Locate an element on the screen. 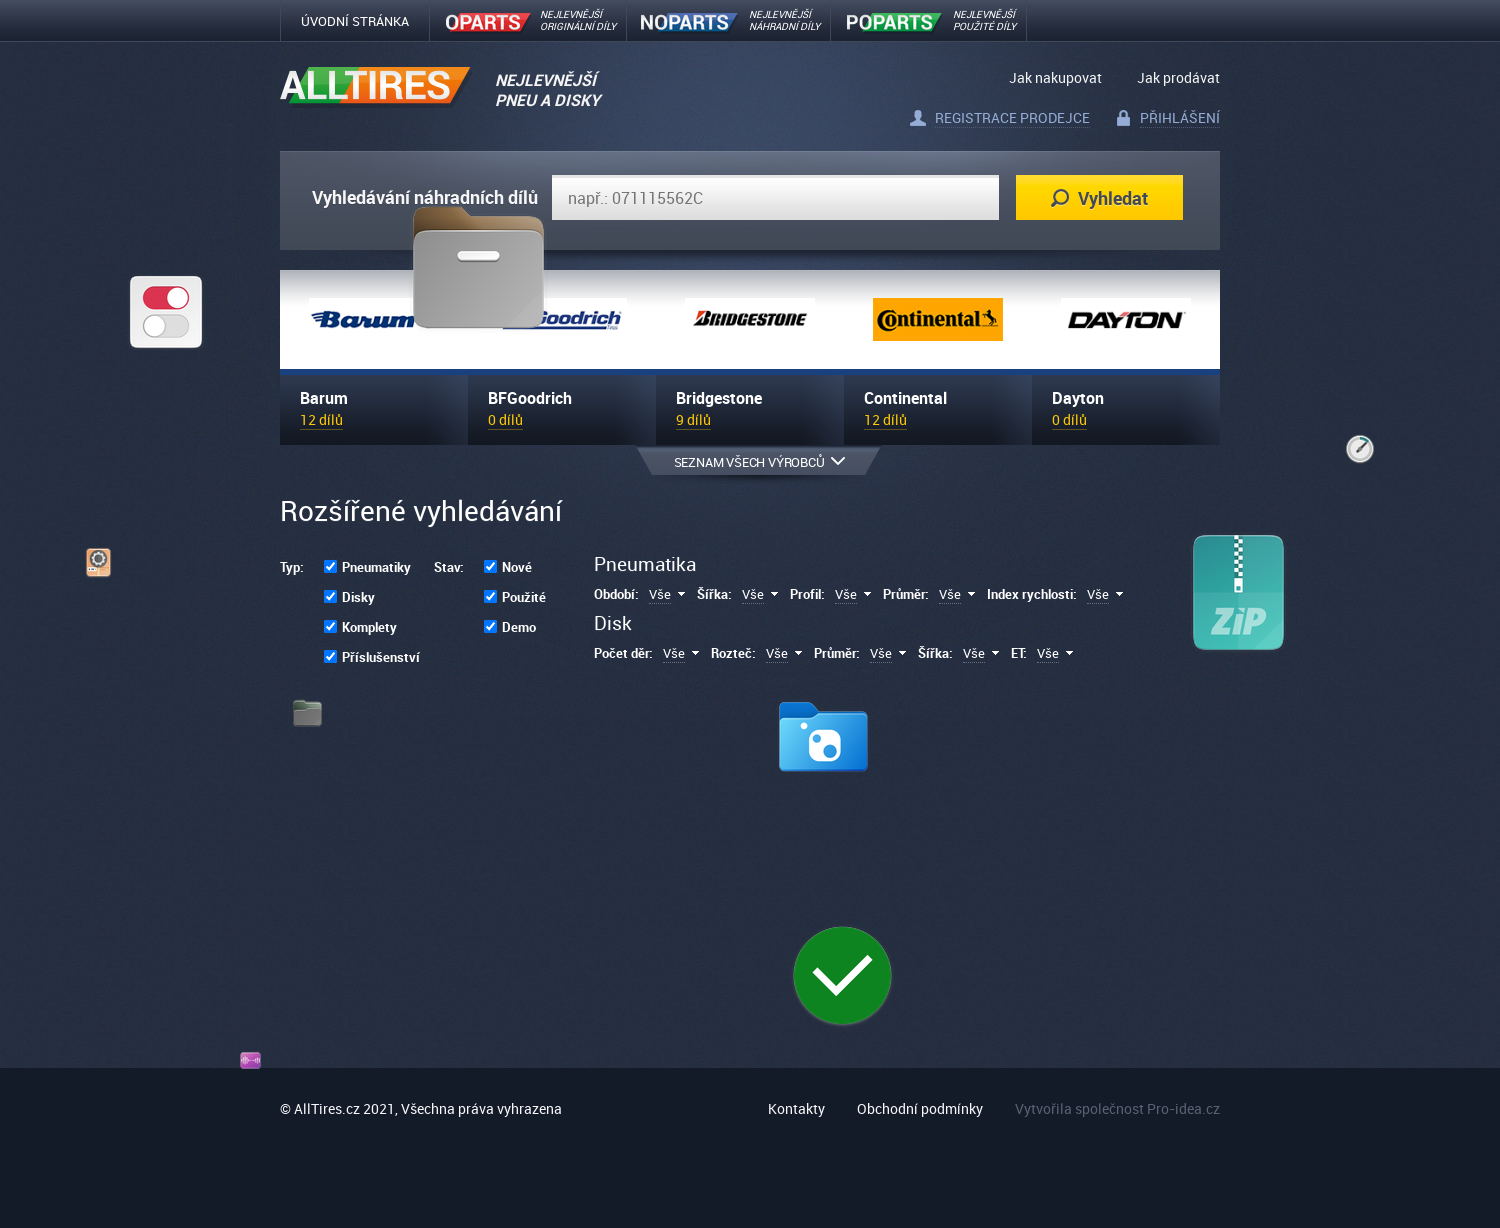 The width and height of the screenshot is (1500, 1228). dropbox file is synced and up to date is located at coordinates (842, 975).